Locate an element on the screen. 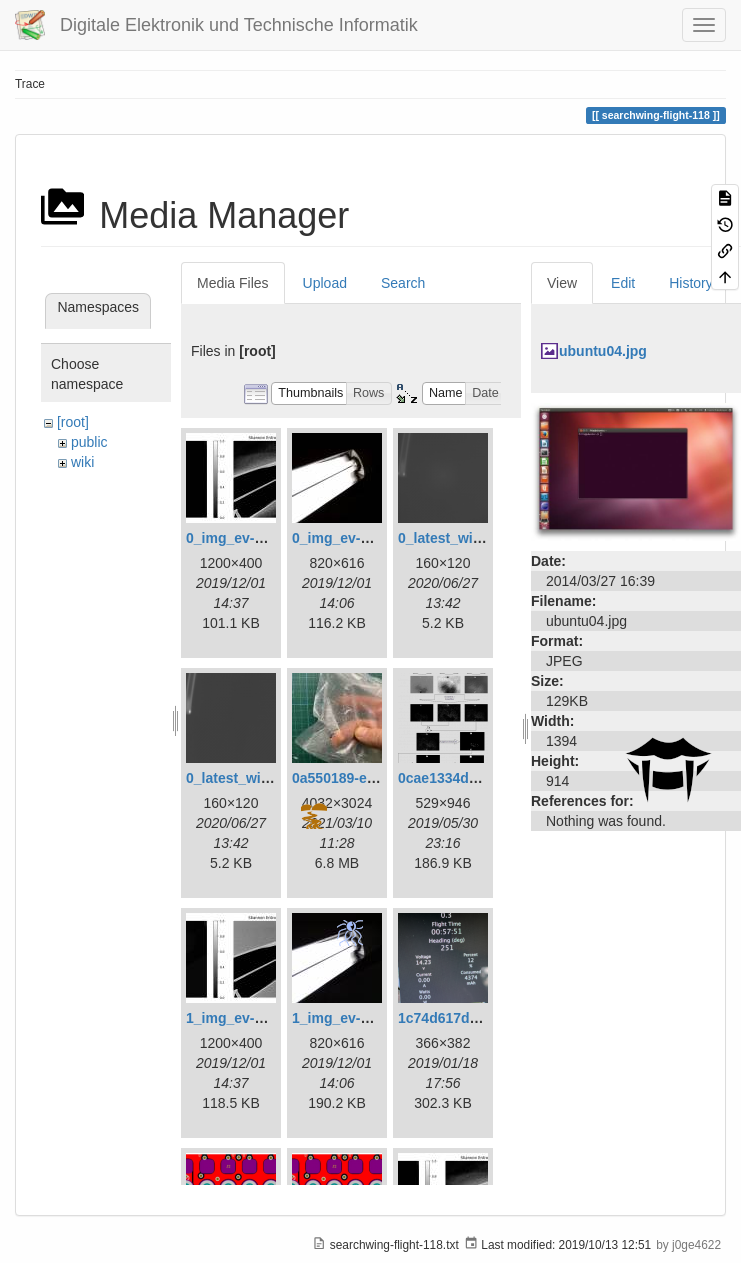 The height and width of the screenshot is (1263, 741). view river or waterway on map is located at coordinates (314, 816).